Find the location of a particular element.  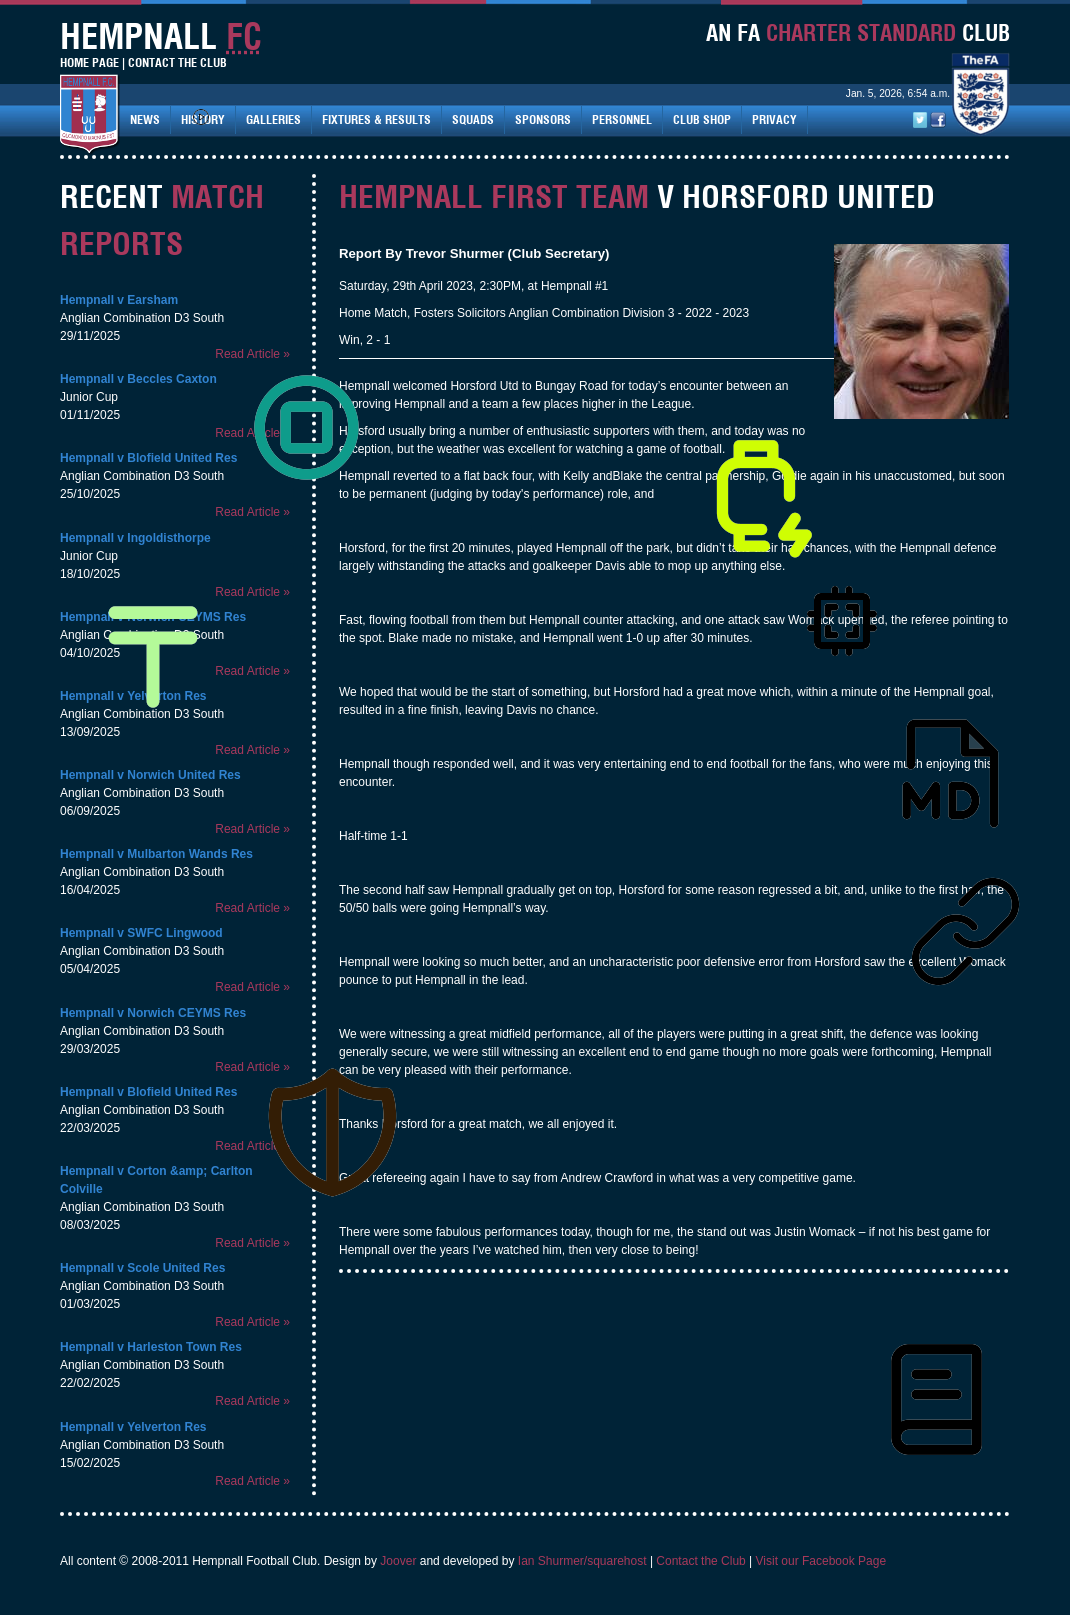

indicates partial security or protection status is located at coordinates (332, 1132).